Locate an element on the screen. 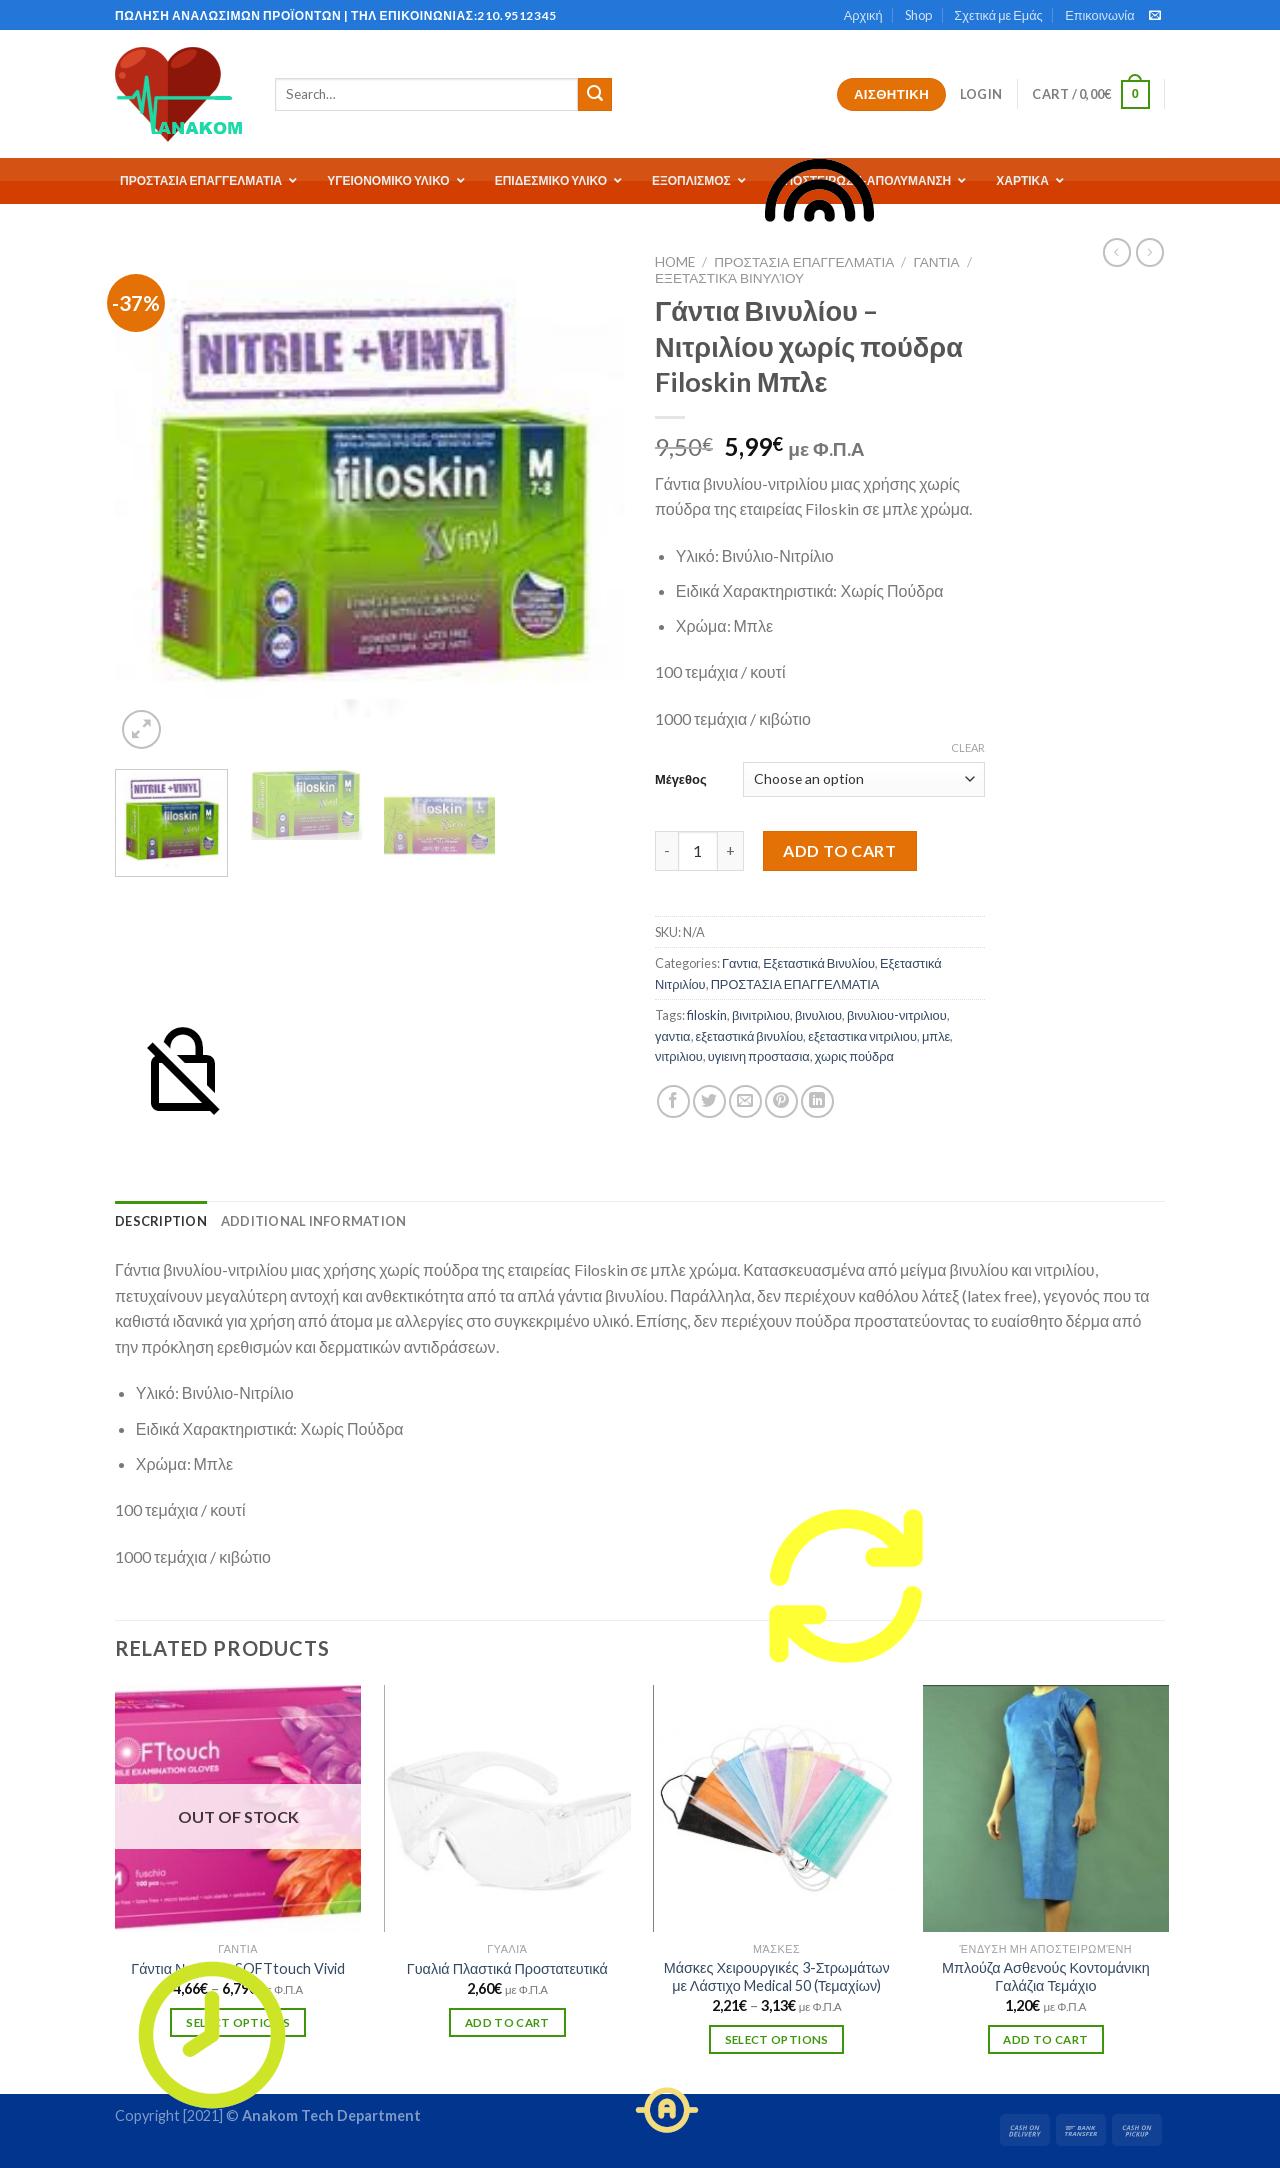 The image size is (1280, 2168). indicates weather conditions showing a rainbow is located at coordinates (819, 194).